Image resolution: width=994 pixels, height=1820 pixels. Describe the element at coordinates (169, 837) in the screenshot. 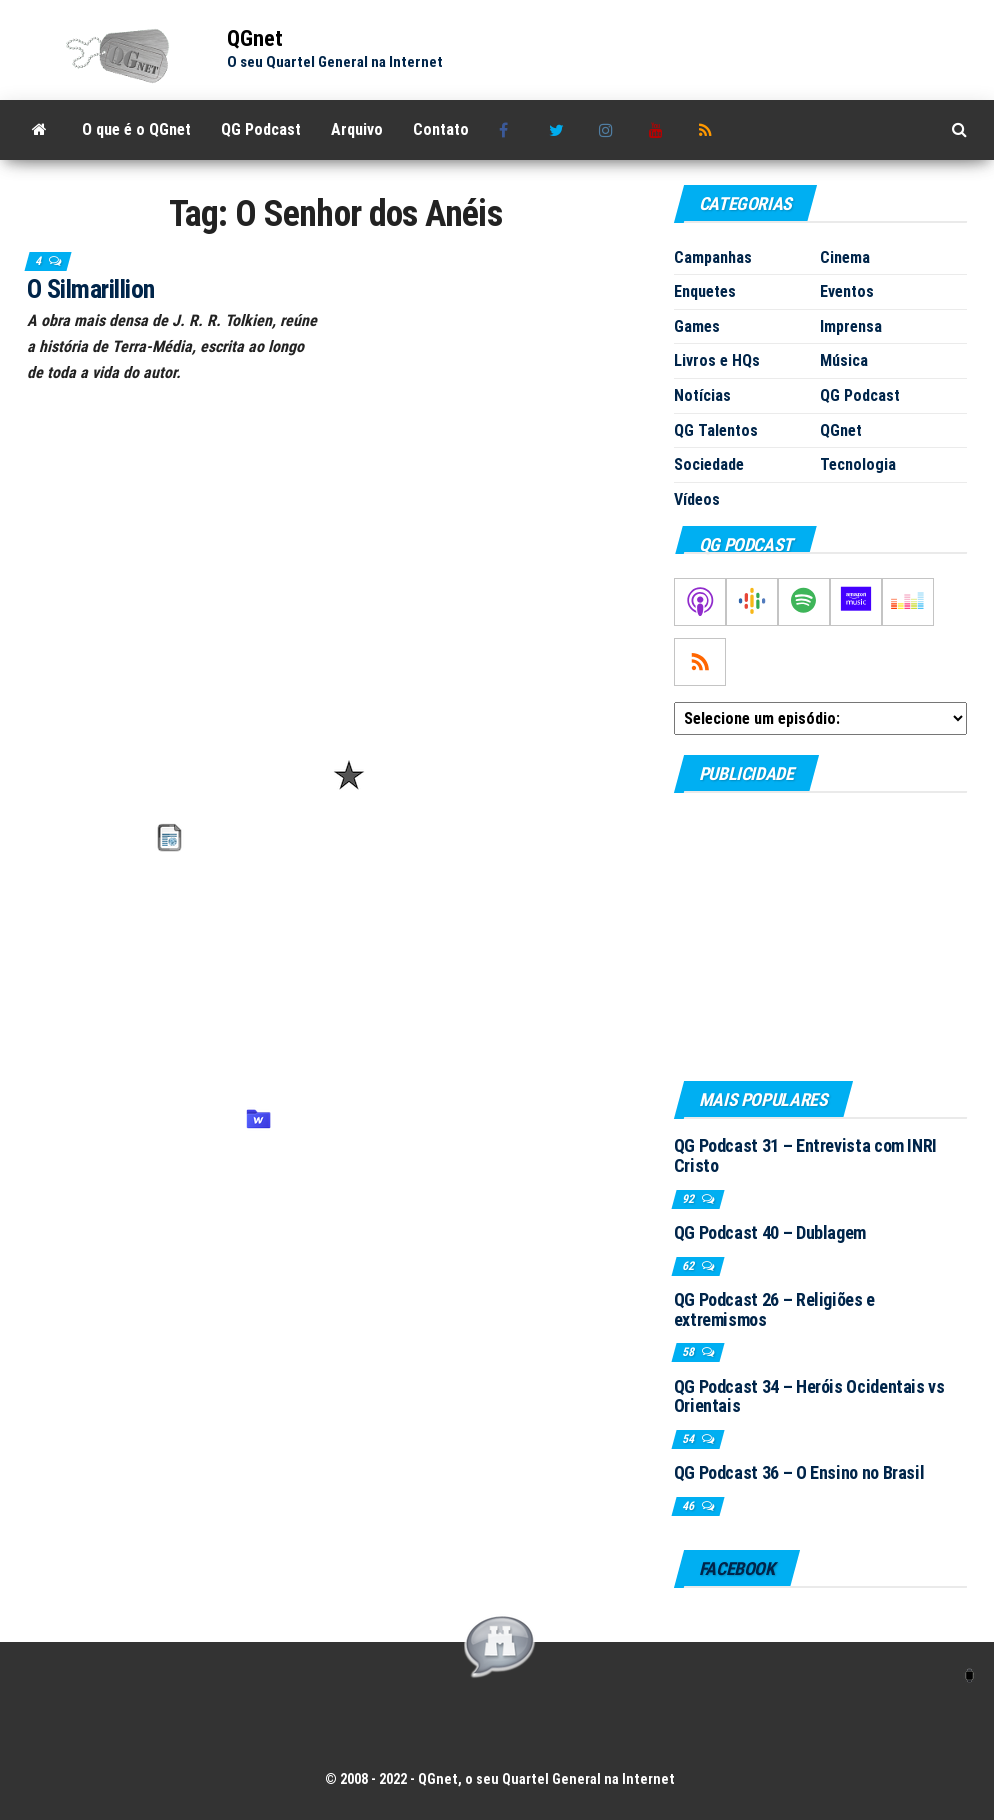

I see `a libreoffice web document file` at that location.